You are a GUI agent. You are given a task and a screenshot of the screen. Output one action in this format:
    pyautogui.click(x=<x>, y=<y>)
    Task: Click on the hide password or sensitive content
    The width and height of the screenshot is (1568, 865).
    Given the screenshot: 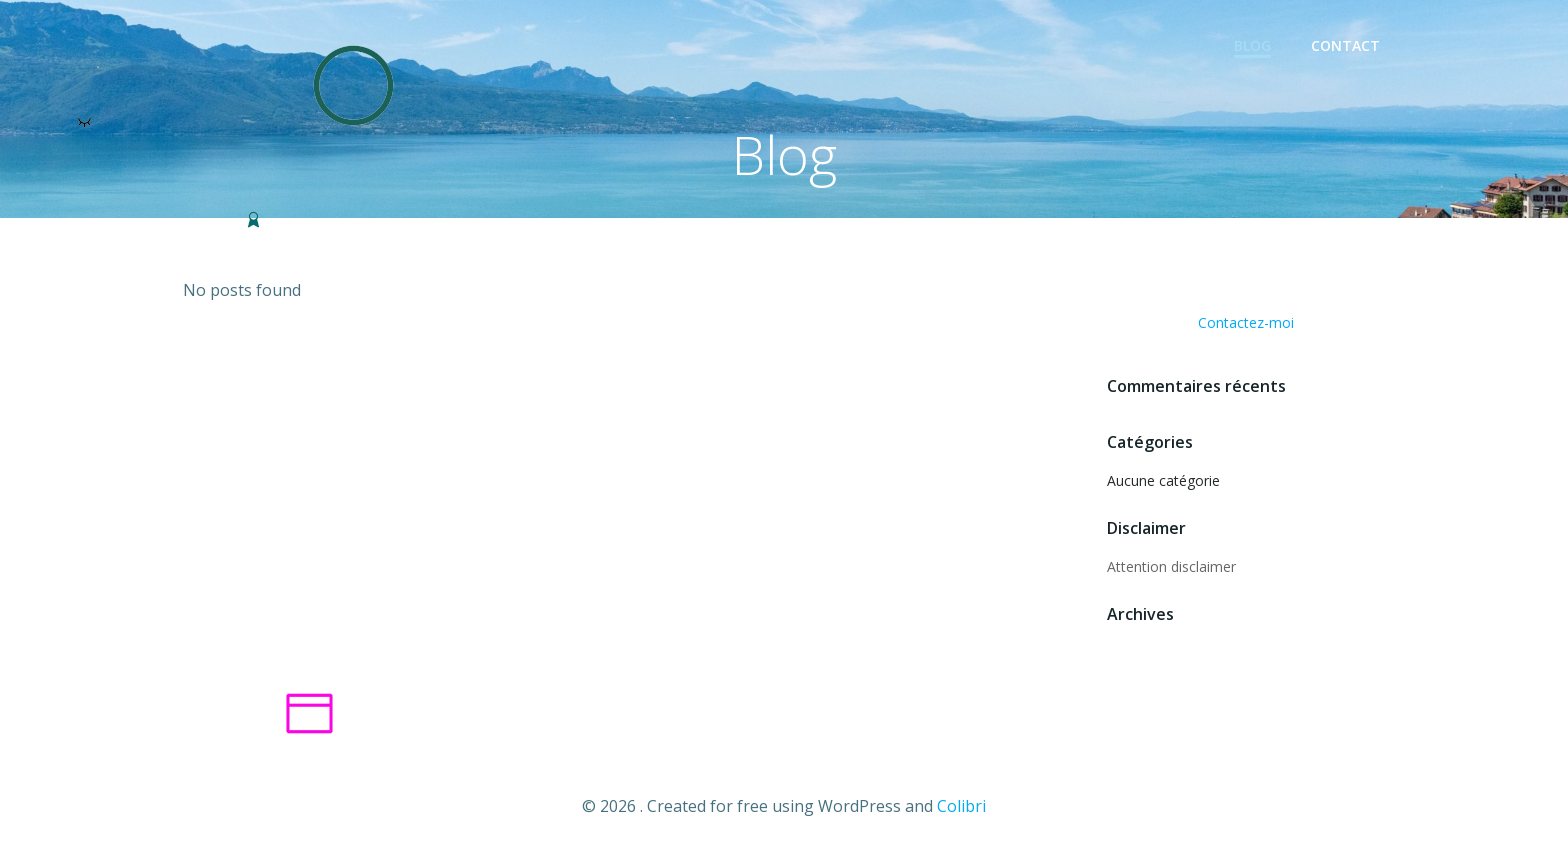 What is the action you would take?
    pyautogui.click(x=84, y=121)
    